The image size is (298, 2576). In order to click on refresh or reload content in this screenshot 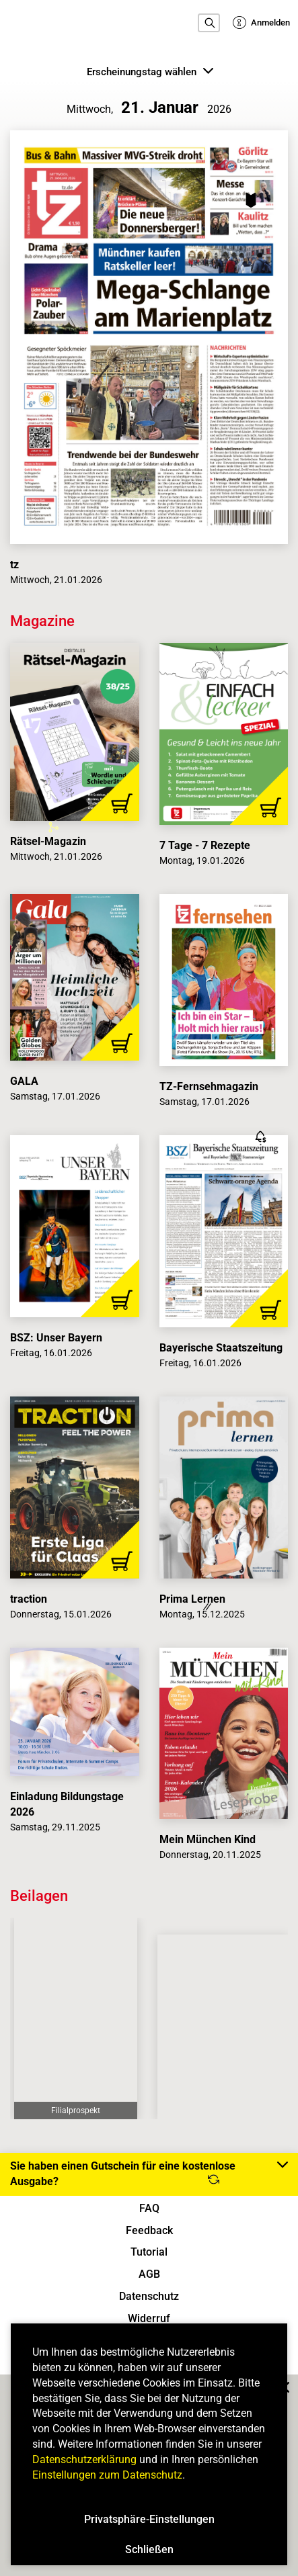, I will do `click(213, 2179)`.